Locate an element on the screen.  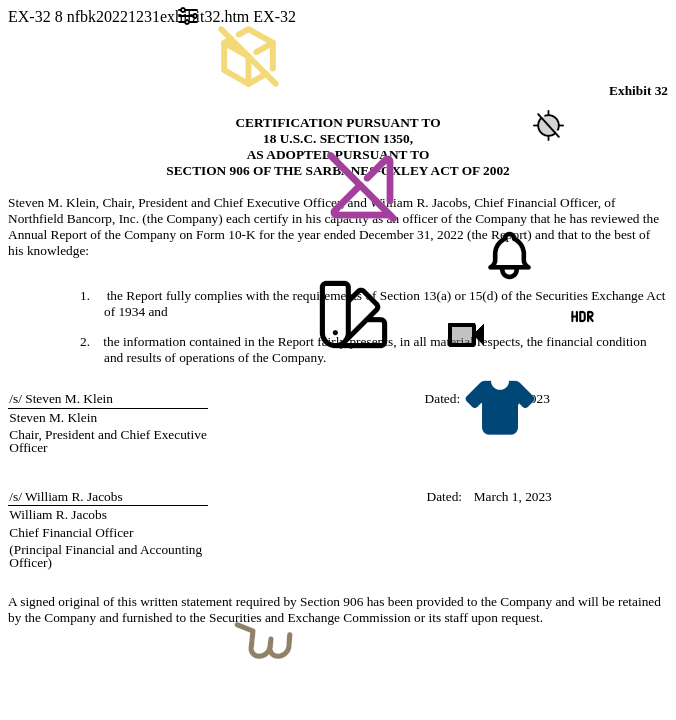
location services disabled is located at coordinates (548, 125).